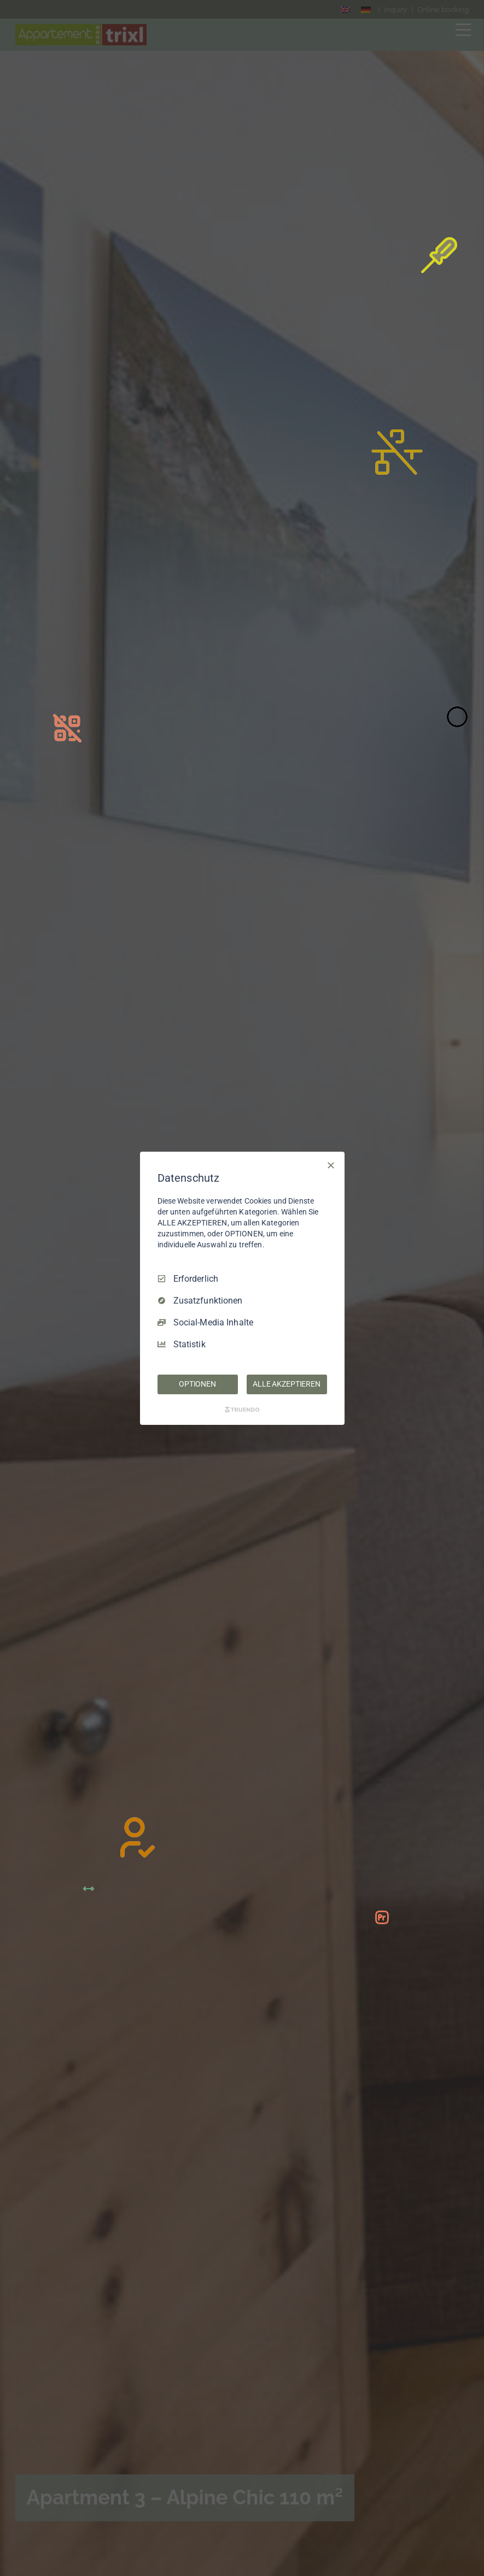 This screenshot has width=484, height=2576. What do you see at coordinates (397, 453) in the screenshot?
I see `network connection unavailable` at bounding box center [397, 453].